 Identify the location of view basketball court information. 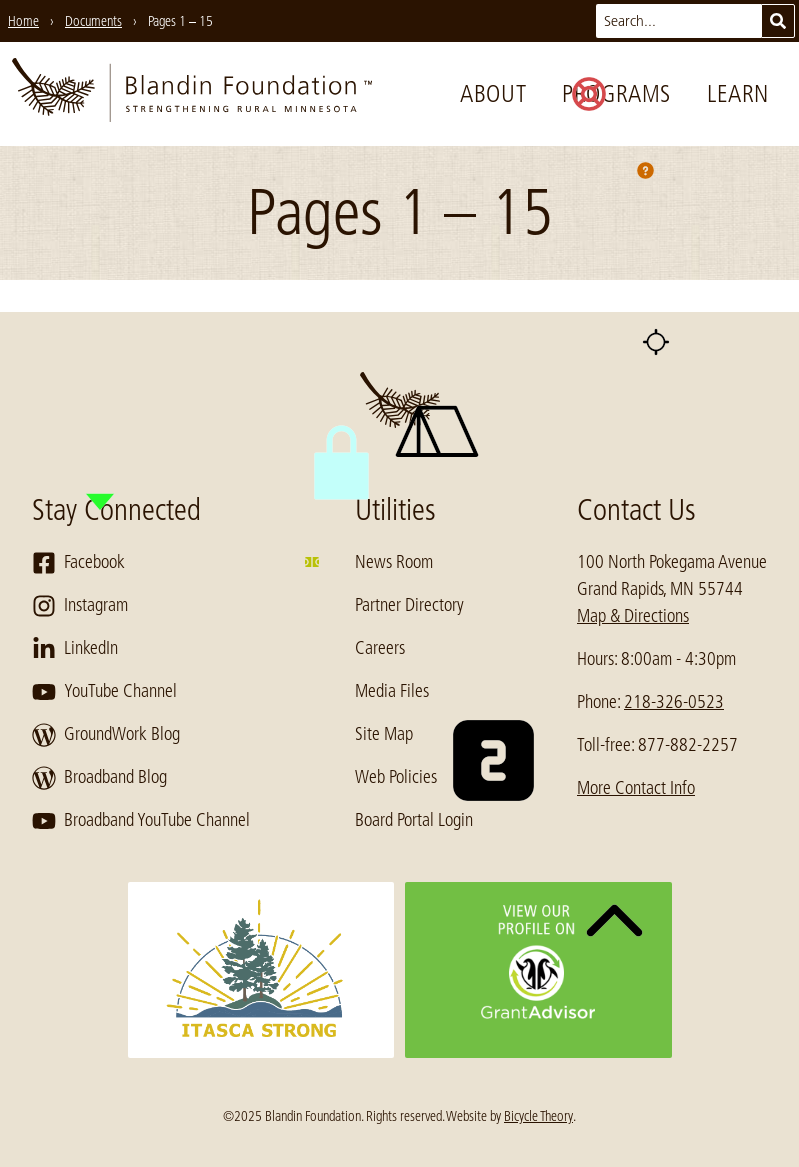
(312, 562).